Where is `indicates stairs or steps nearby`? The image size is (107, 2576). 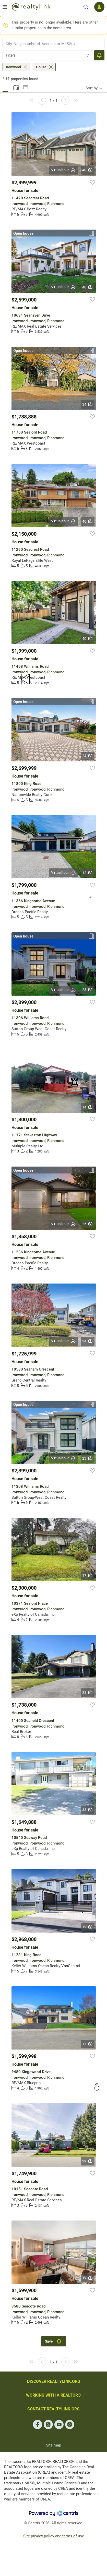 indicates stairs or steps nearby is located at coordinates (90, 898).